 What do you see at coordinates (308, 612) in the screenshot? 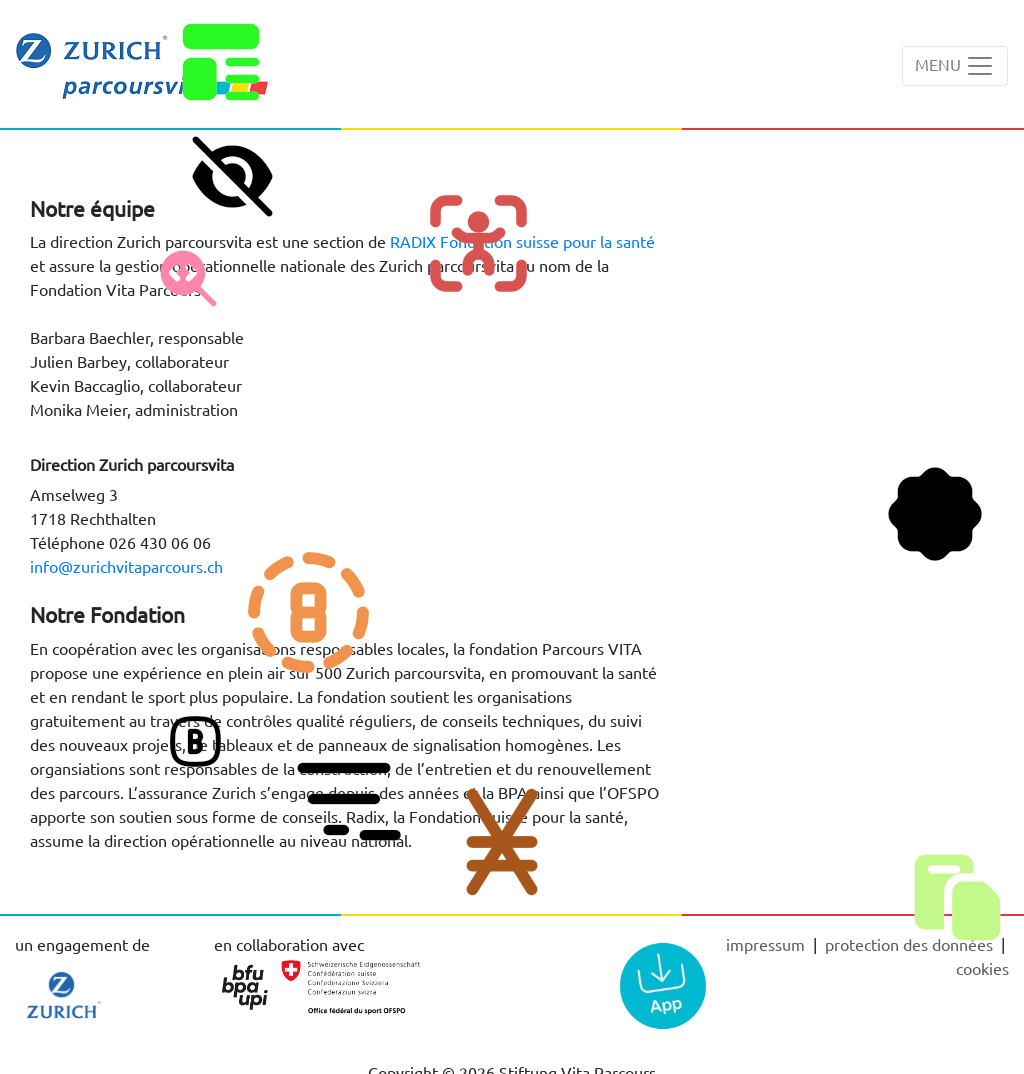
I see `step 8 in a multi-step process` at bounding box center [308, 612].